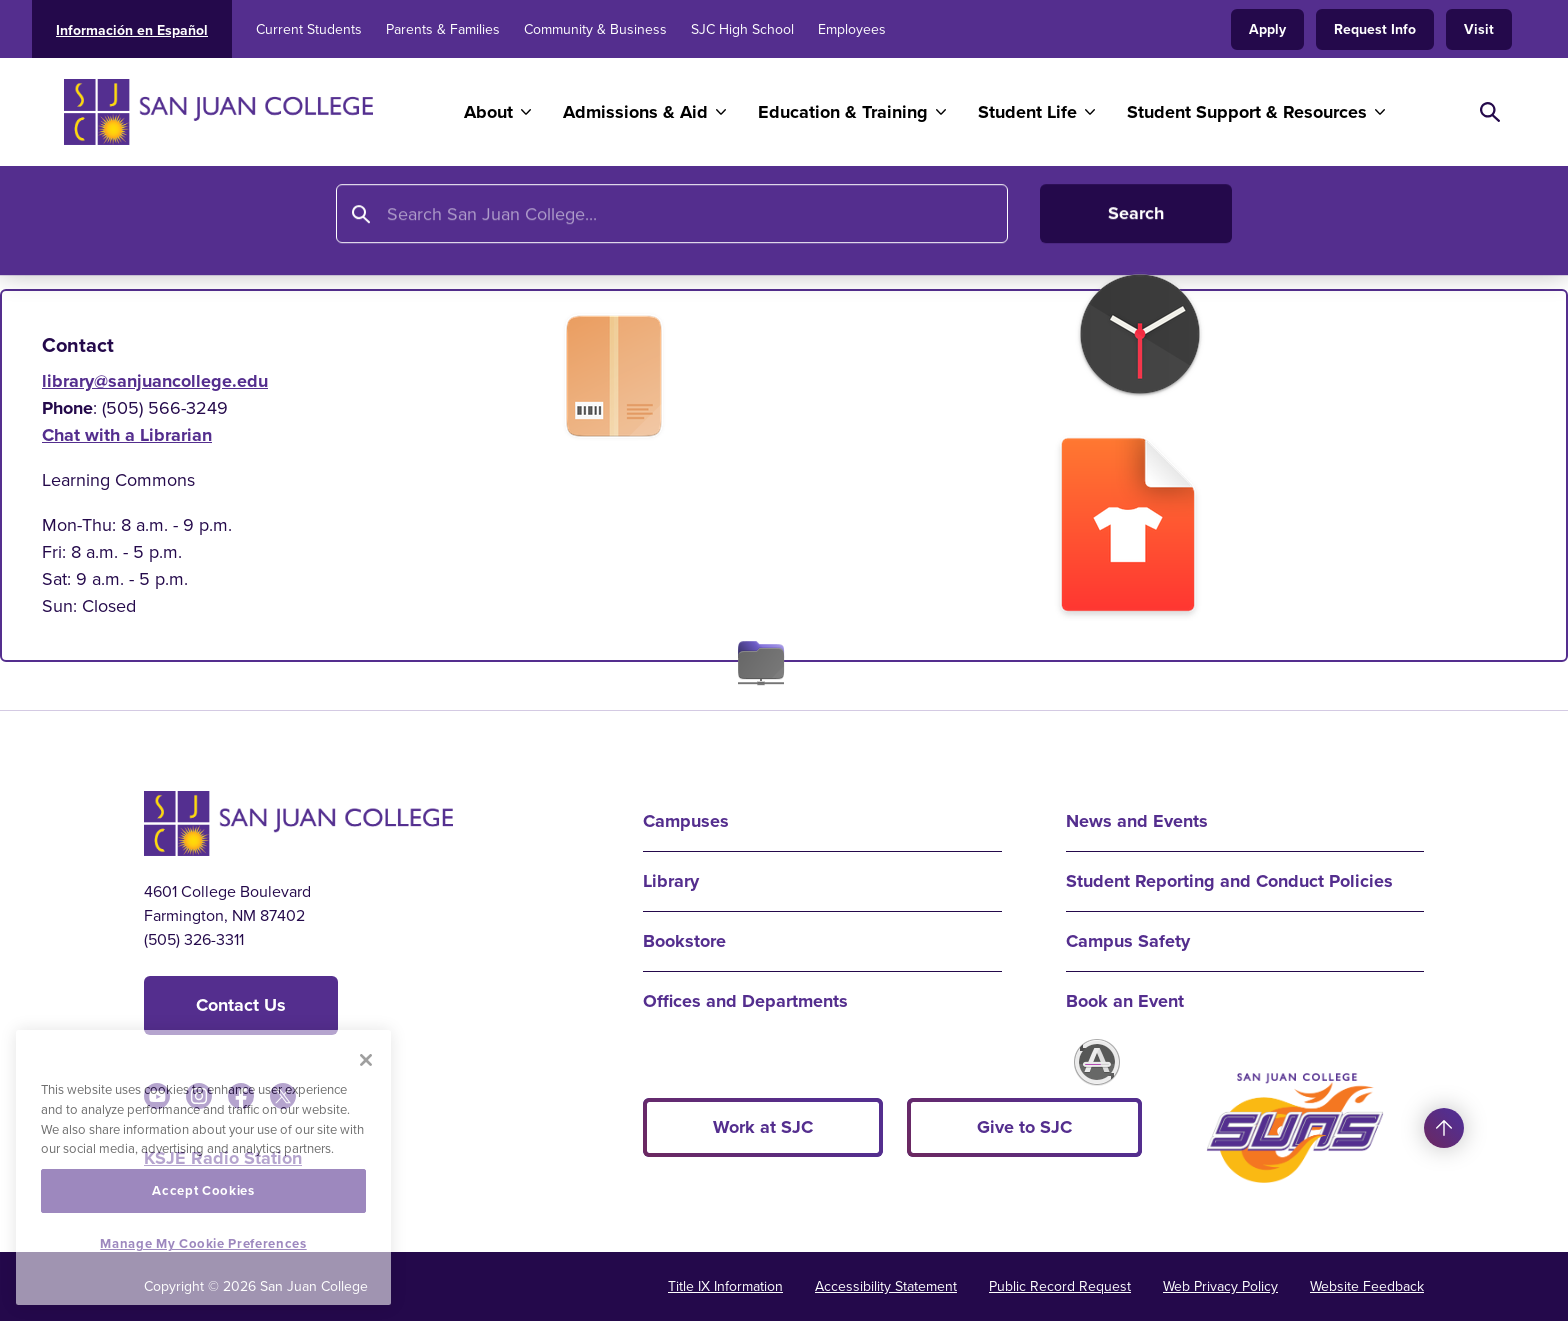 Image resolution: width=1568 pixels, height=1321 pixels. What do you see at coordinates (761, 662) in the screenshot?
I see `access files stored on a remote server or network location` at bounding box center [761, 662].